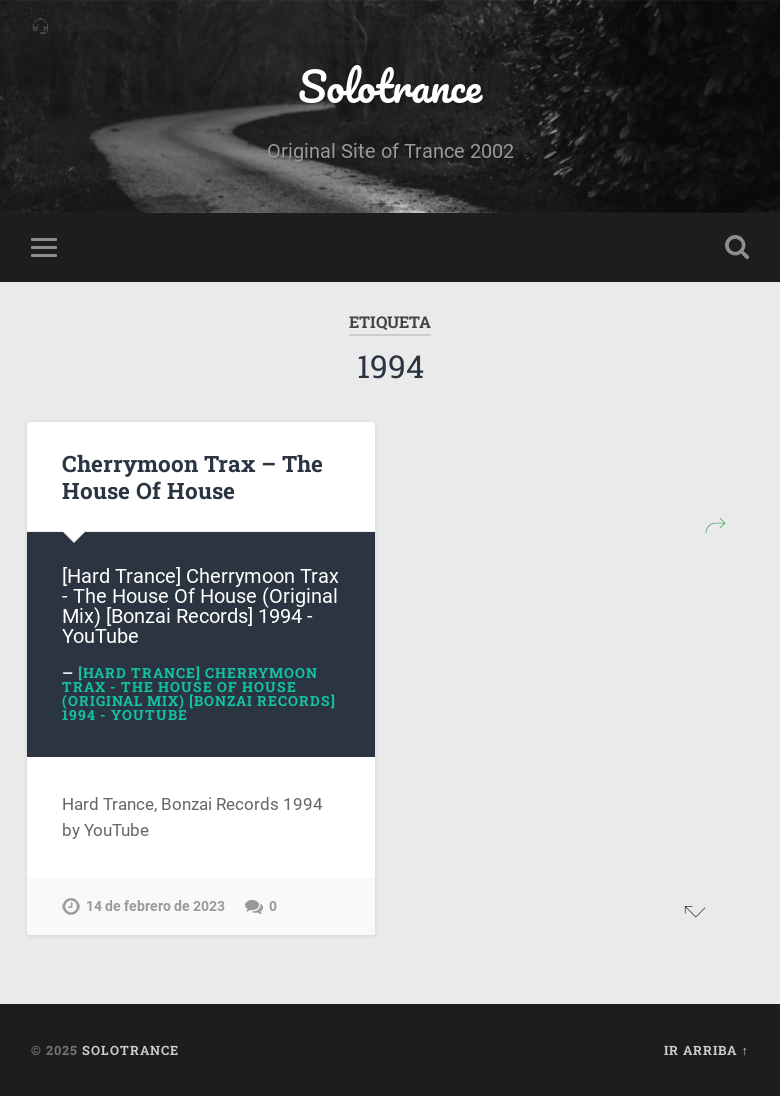 This screenshot has width=780, height=1096. I want to click on share or forward content, so click(715, 525).